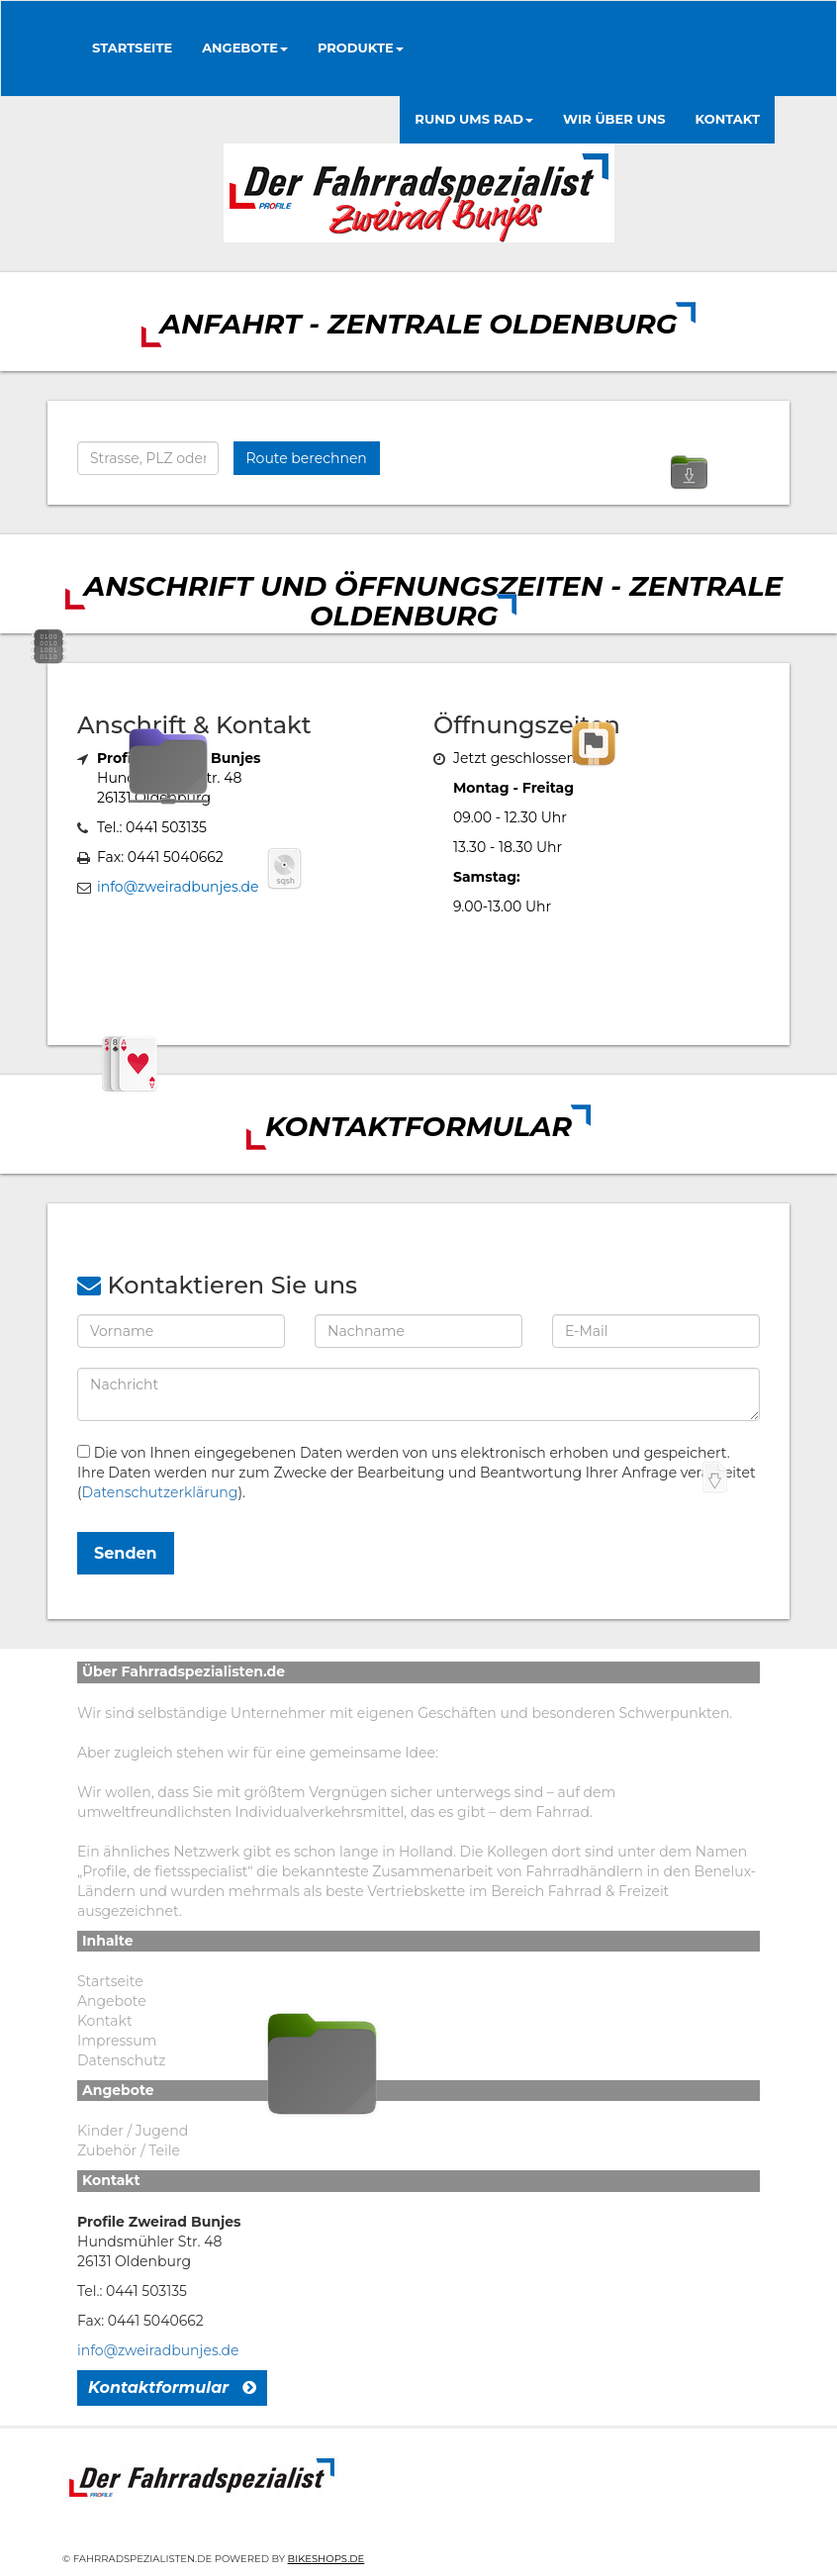 Image resolution: width=837 pixels, height=2576 pixels. What do you see at coordinates (689, 471) in the screenshot?
I see `access your downloads folder` at bounding box center [689, 471].